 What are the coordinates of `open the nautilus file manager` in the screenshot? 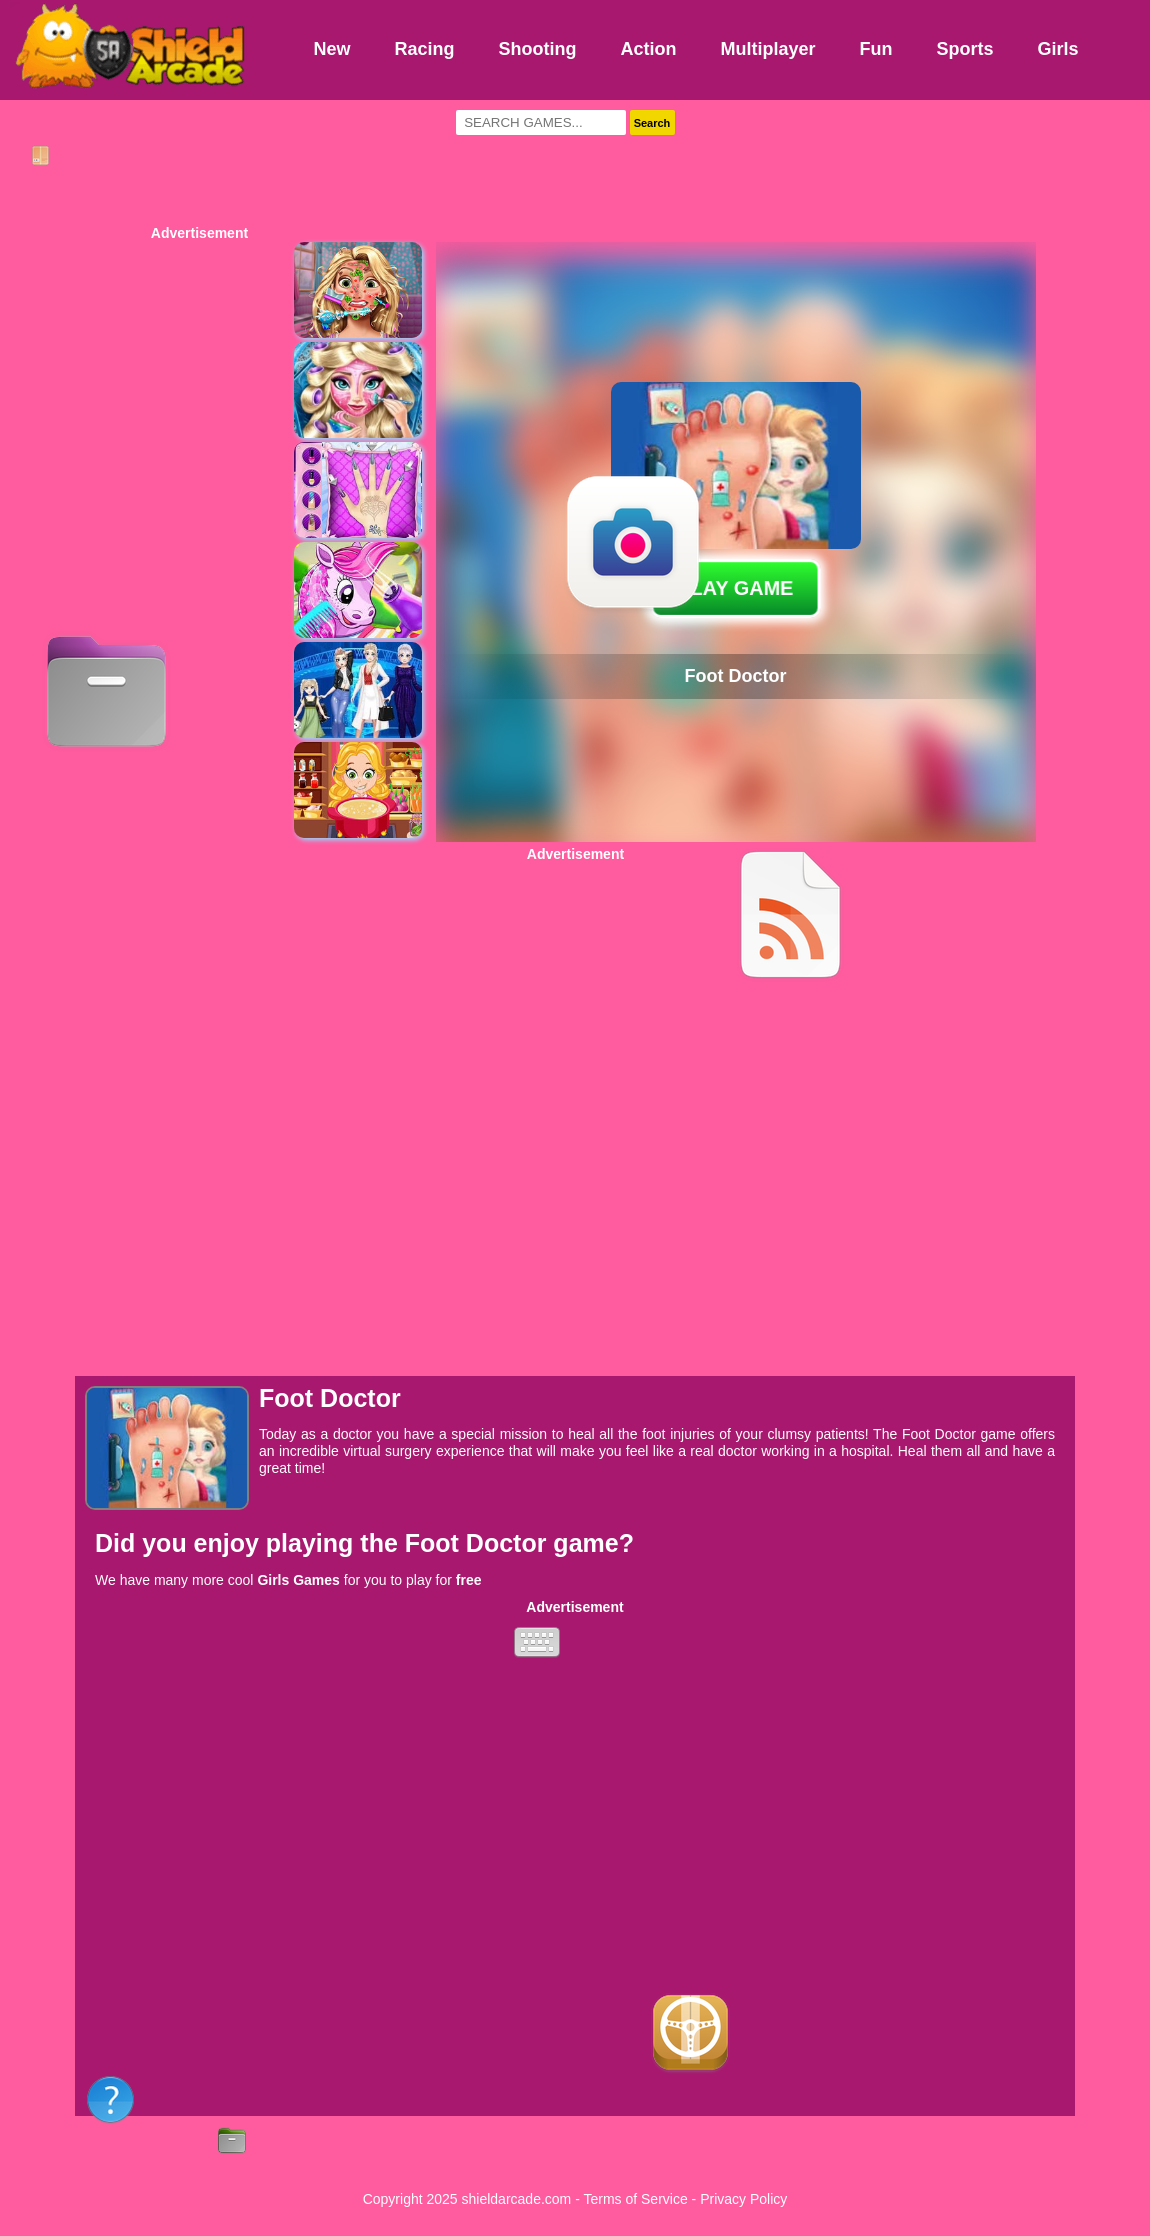 It's located at (106, 691).